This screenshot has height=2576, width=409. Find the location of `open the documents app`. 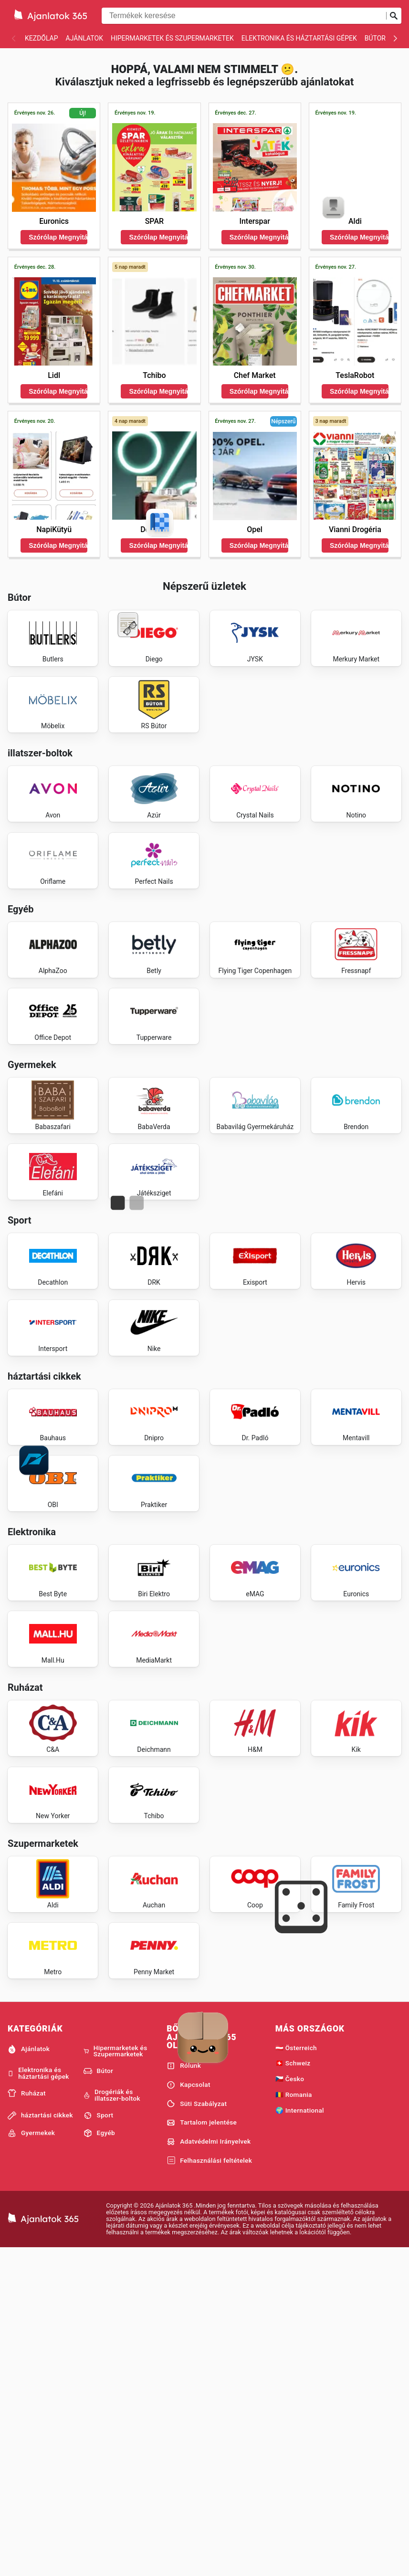

open the documents app is located at coordinates (128, 625).